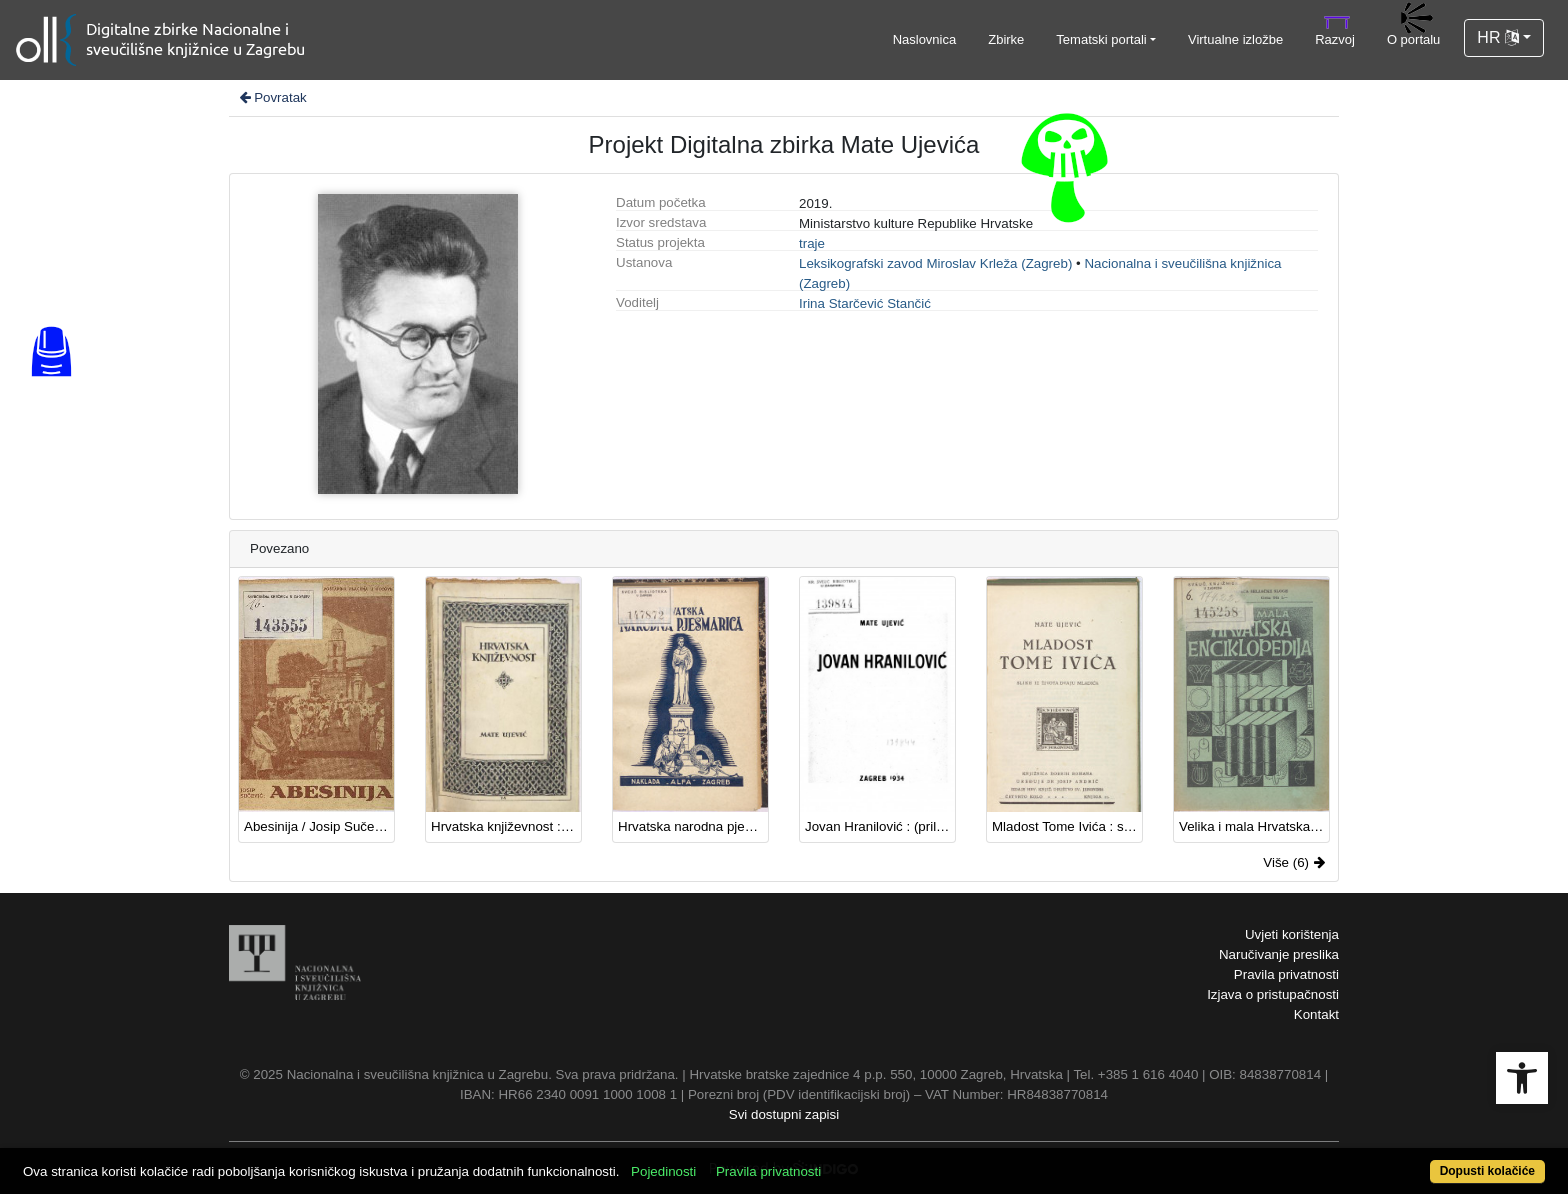 The width and height of the screenshot is (1568, 1194). What do you see at coordinates (1417, 18) in the screenshot?
I see `indicates a splash effect or impact animation` at bounding box center [1417, 18].